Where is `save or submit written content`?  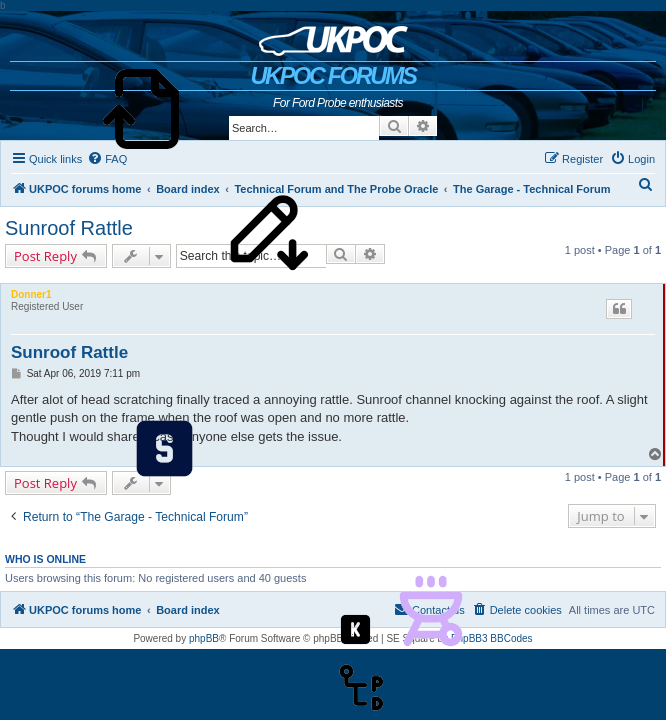 save or submit written content is located at coordinates (265, 227).